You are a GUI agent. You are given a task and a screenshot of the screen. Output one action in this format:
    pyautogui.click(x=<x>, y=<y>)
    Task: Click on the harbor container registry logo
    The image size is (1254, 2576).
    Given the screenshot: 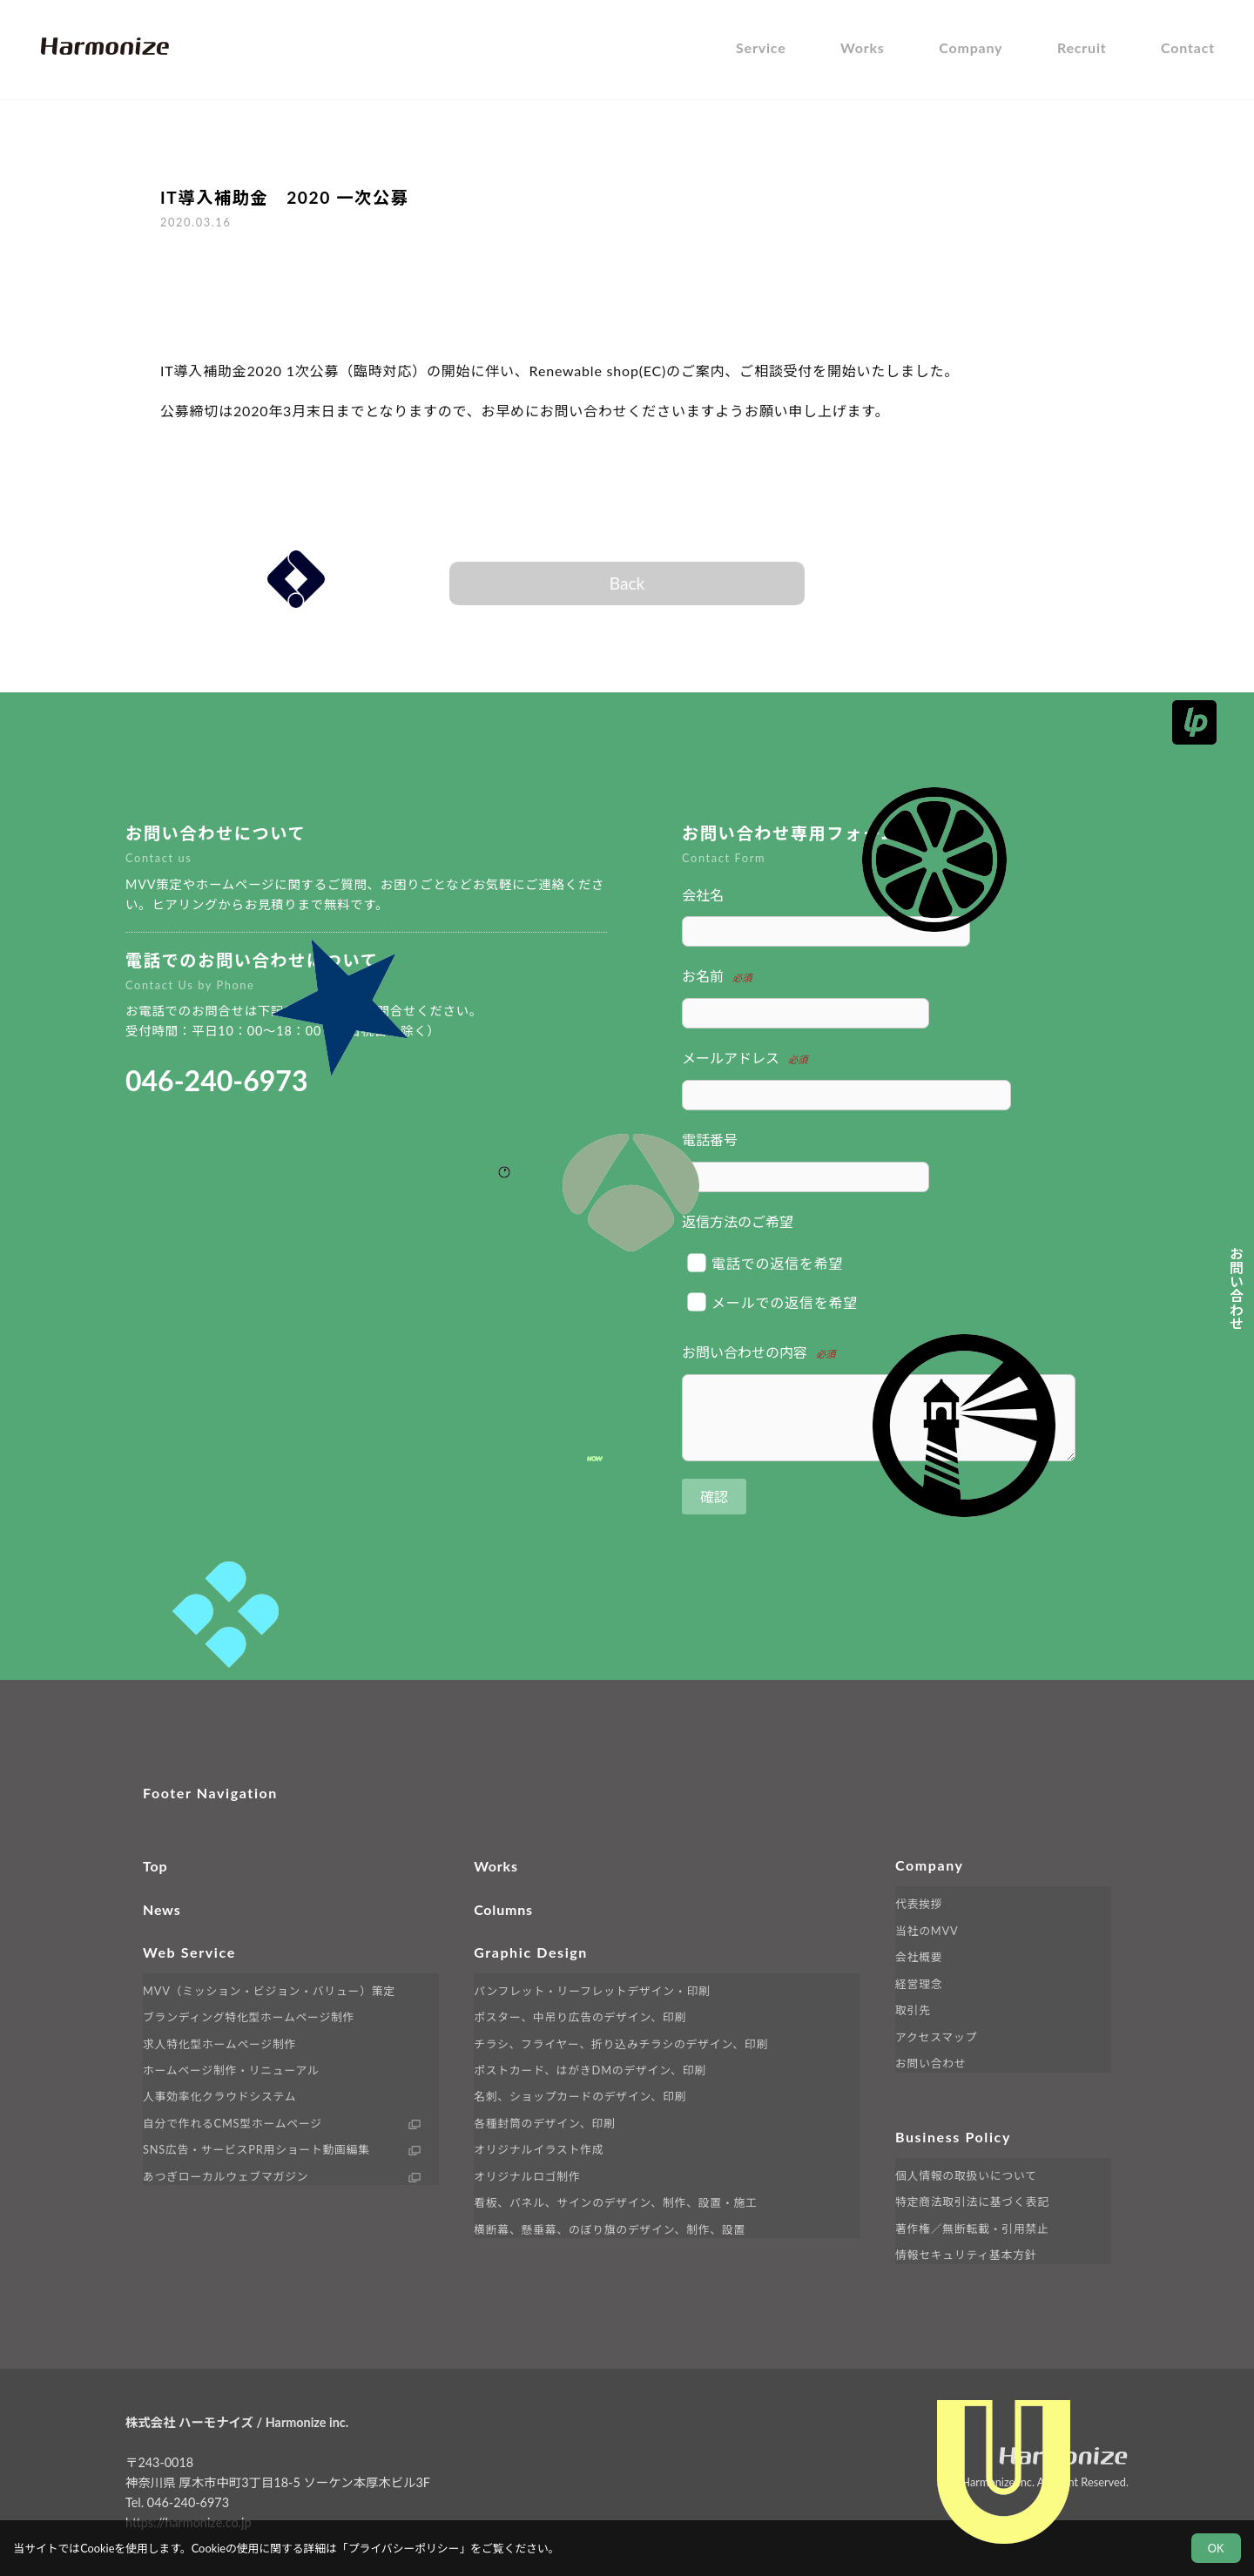 What is the action you would take?
    pyautogui.click(x=964, y=1426)
    